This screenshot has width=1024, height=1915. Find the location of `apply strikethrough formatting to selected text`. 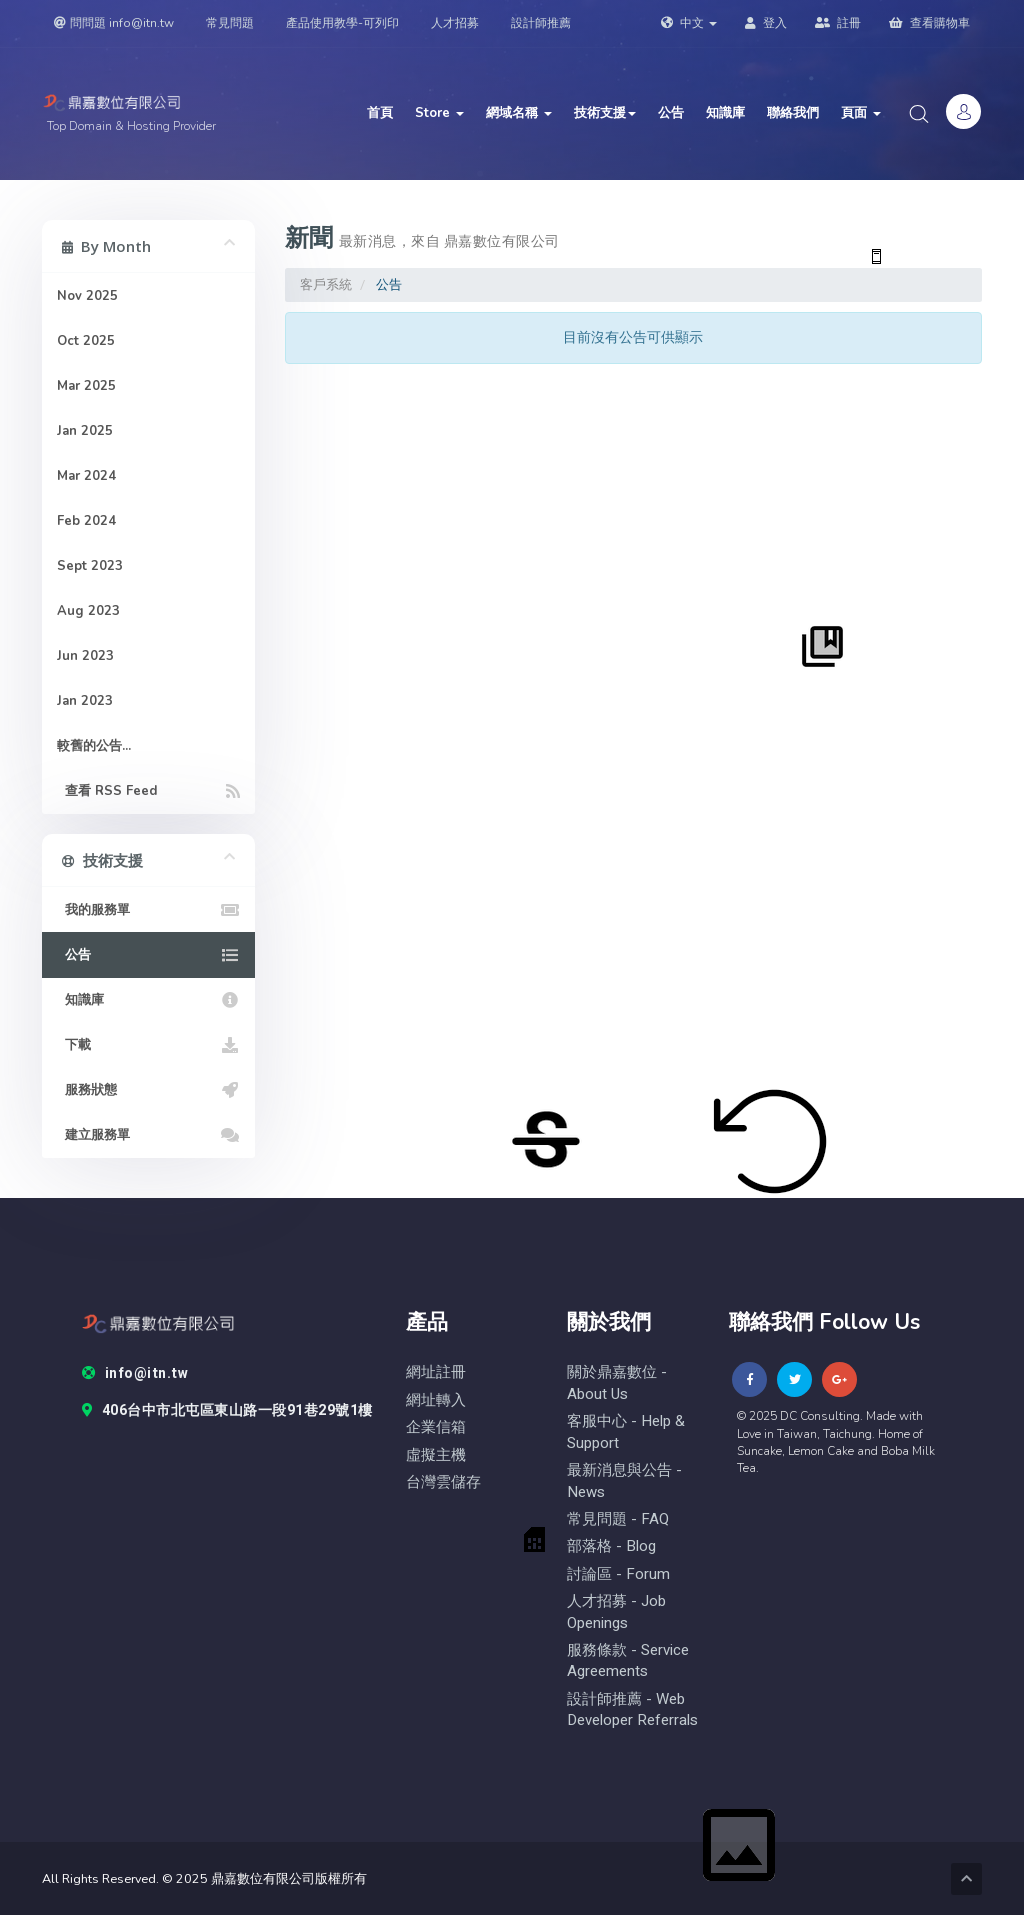

apply strikethrough formatting to selected text is located at coordinates (546, 1145).